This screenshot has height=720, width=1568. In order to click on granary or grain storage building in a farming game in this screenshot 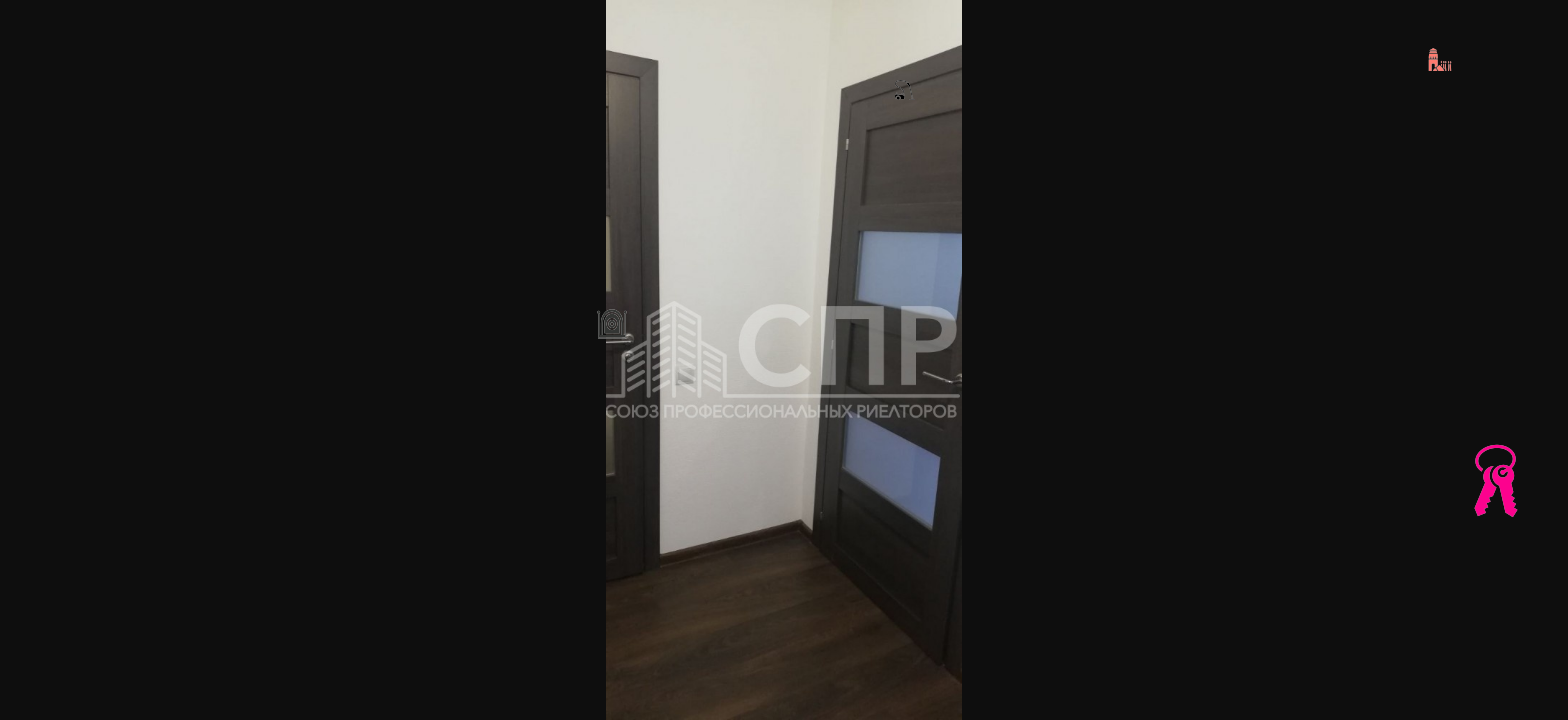, I will do `click(1440, 59)`.